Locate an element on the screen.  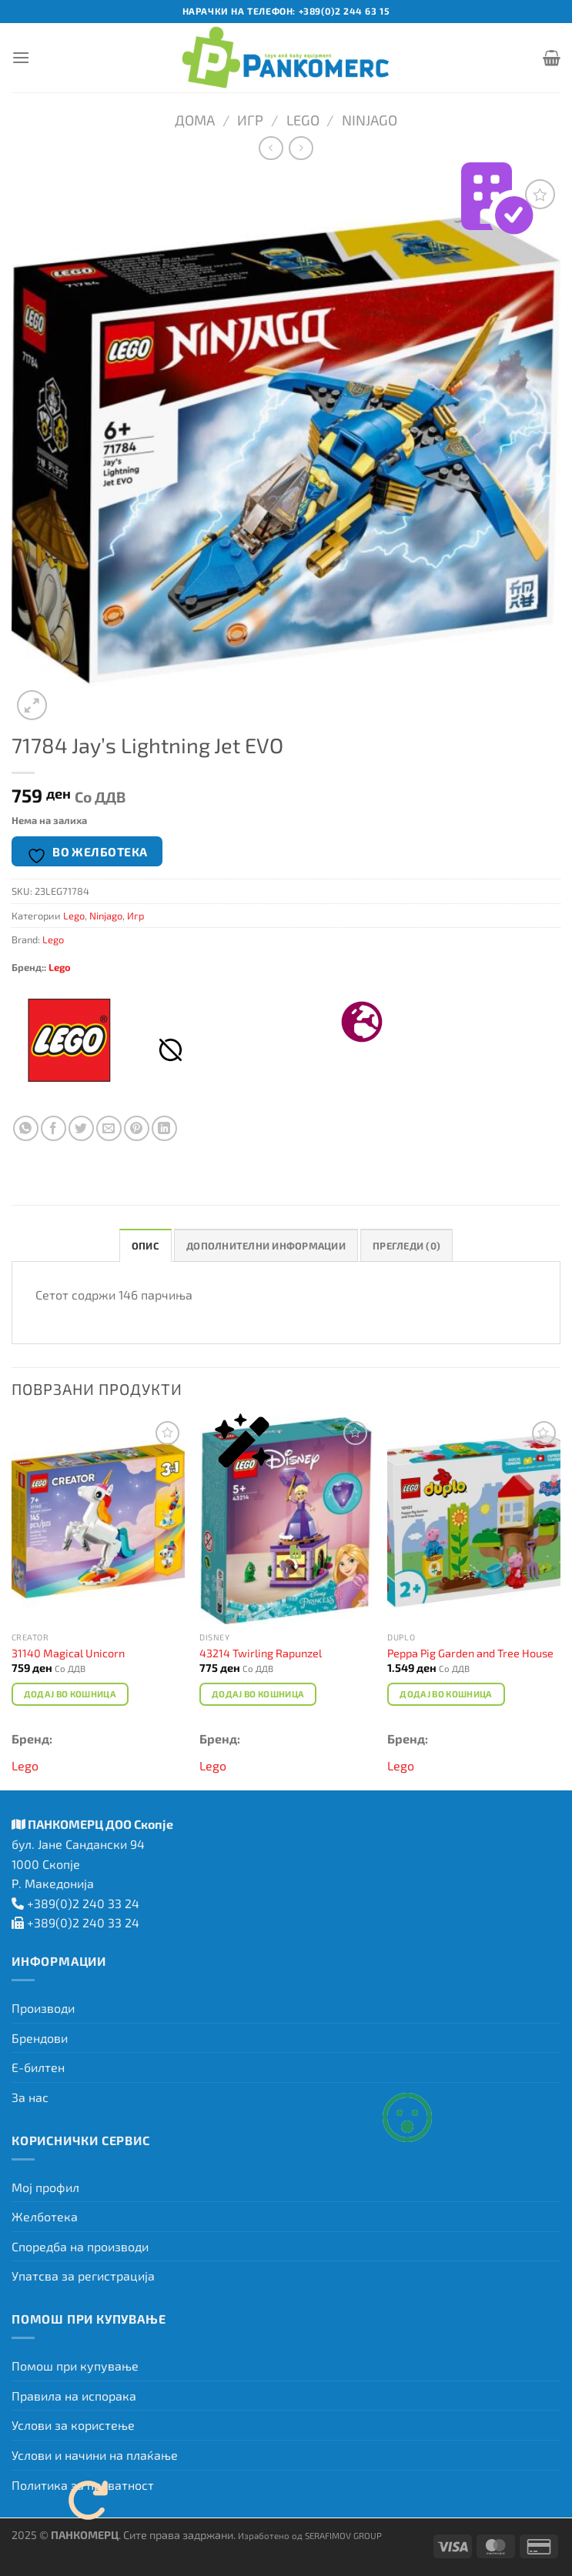
indicates a disabled or unavailable feature is located at coordinates (170, 1049).